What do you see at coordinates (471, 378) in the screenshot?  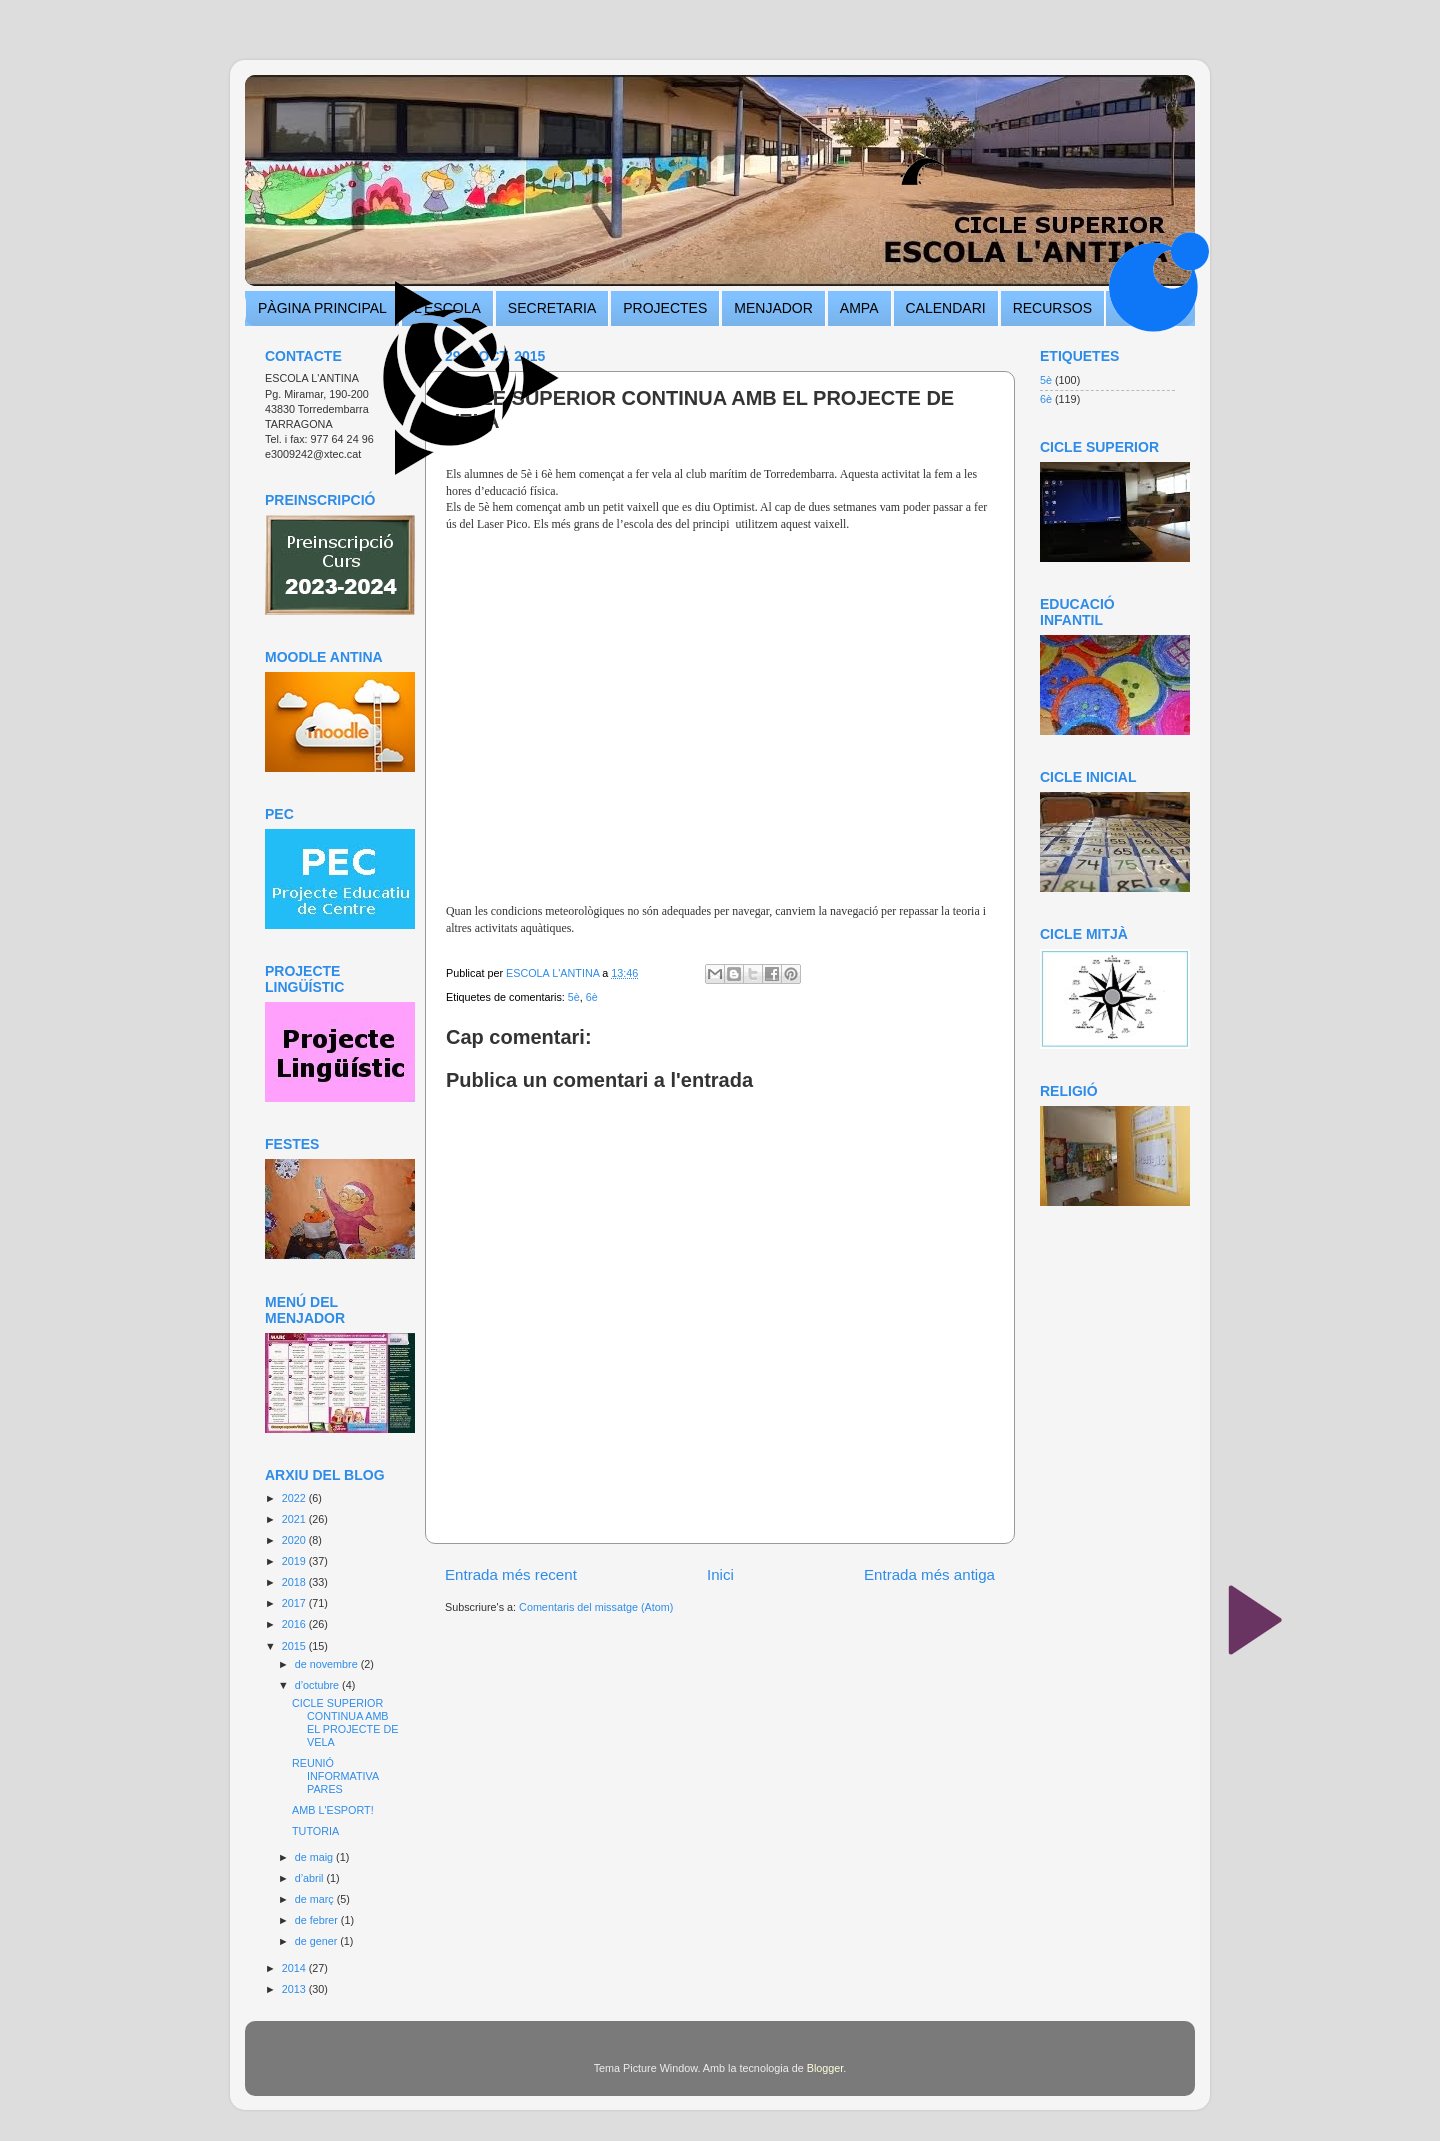 I see `trimble company logo` at bounding box center [471, 378].